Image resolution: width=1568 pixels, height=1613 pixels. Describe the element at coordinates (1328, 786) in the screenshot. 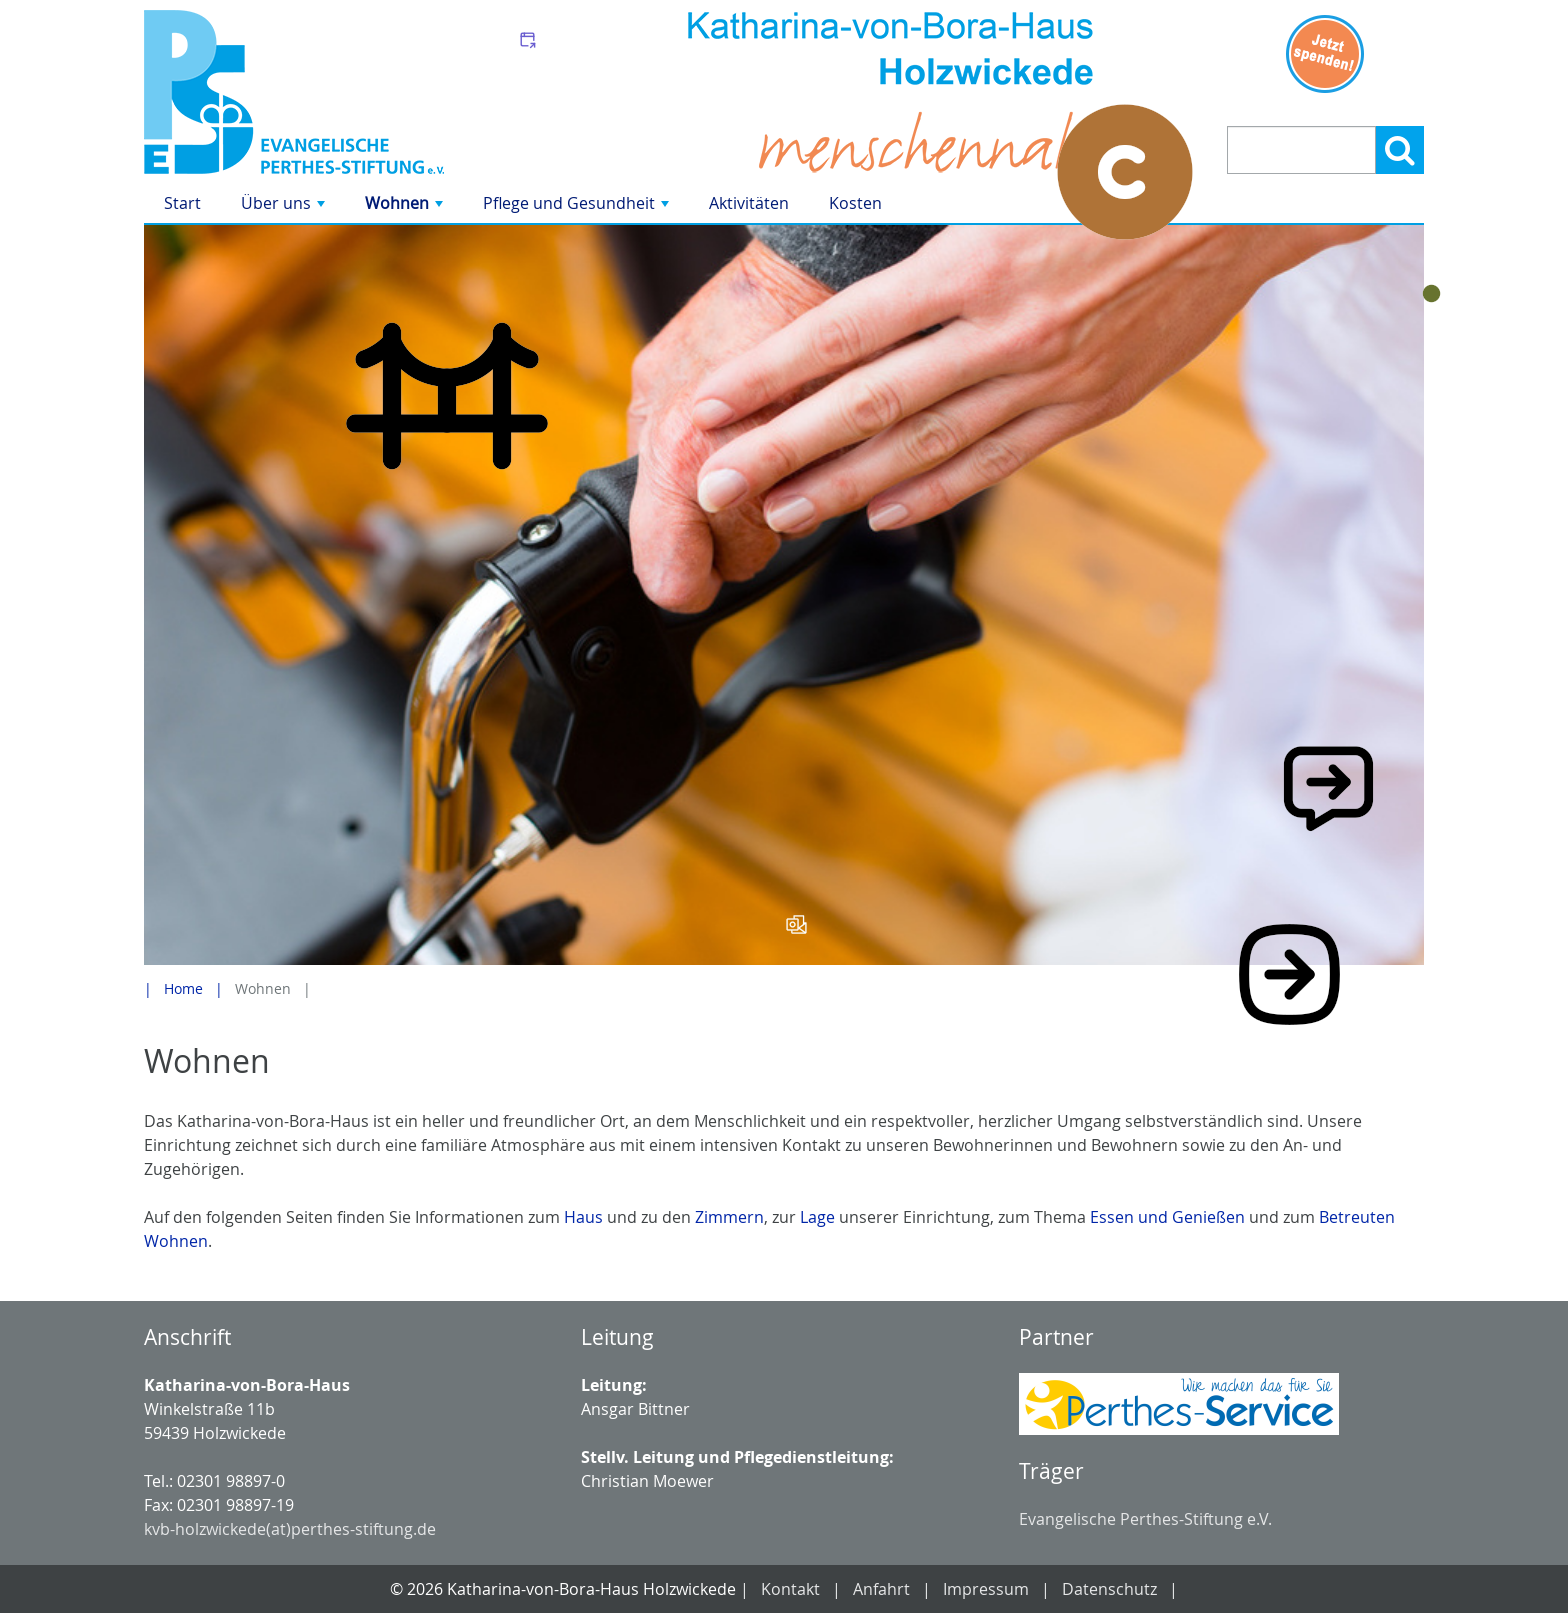

I see `forward a message to another recipient` at that location.